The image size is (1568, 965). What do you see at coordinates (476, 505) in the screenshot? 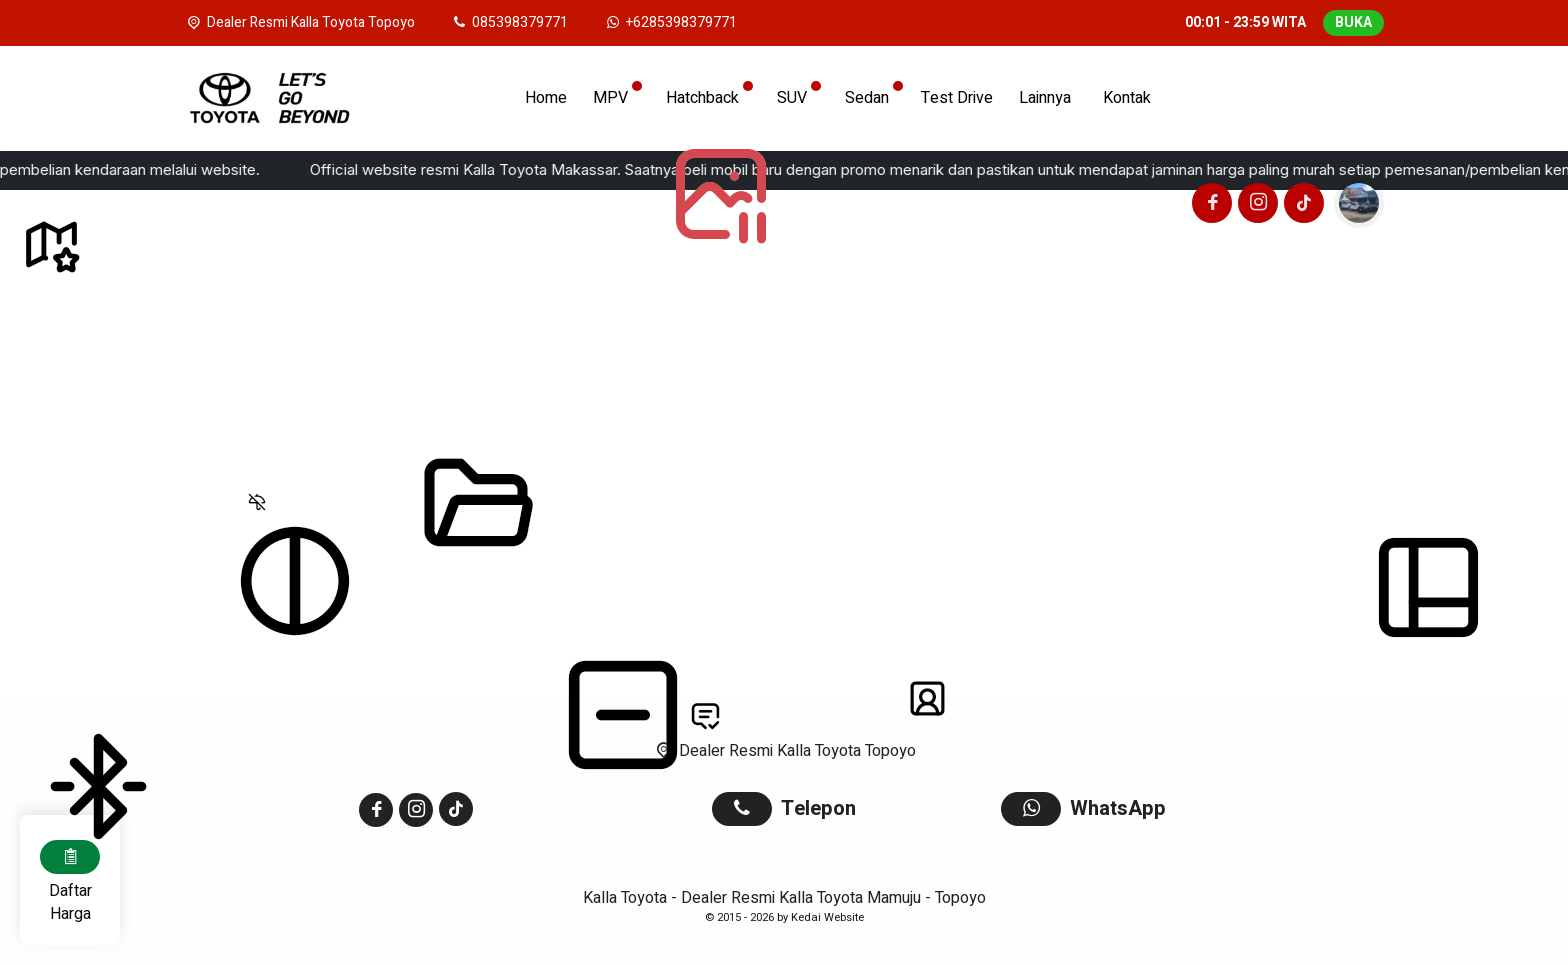
I see `open folder to view contents` at bounding box center [476, 505].